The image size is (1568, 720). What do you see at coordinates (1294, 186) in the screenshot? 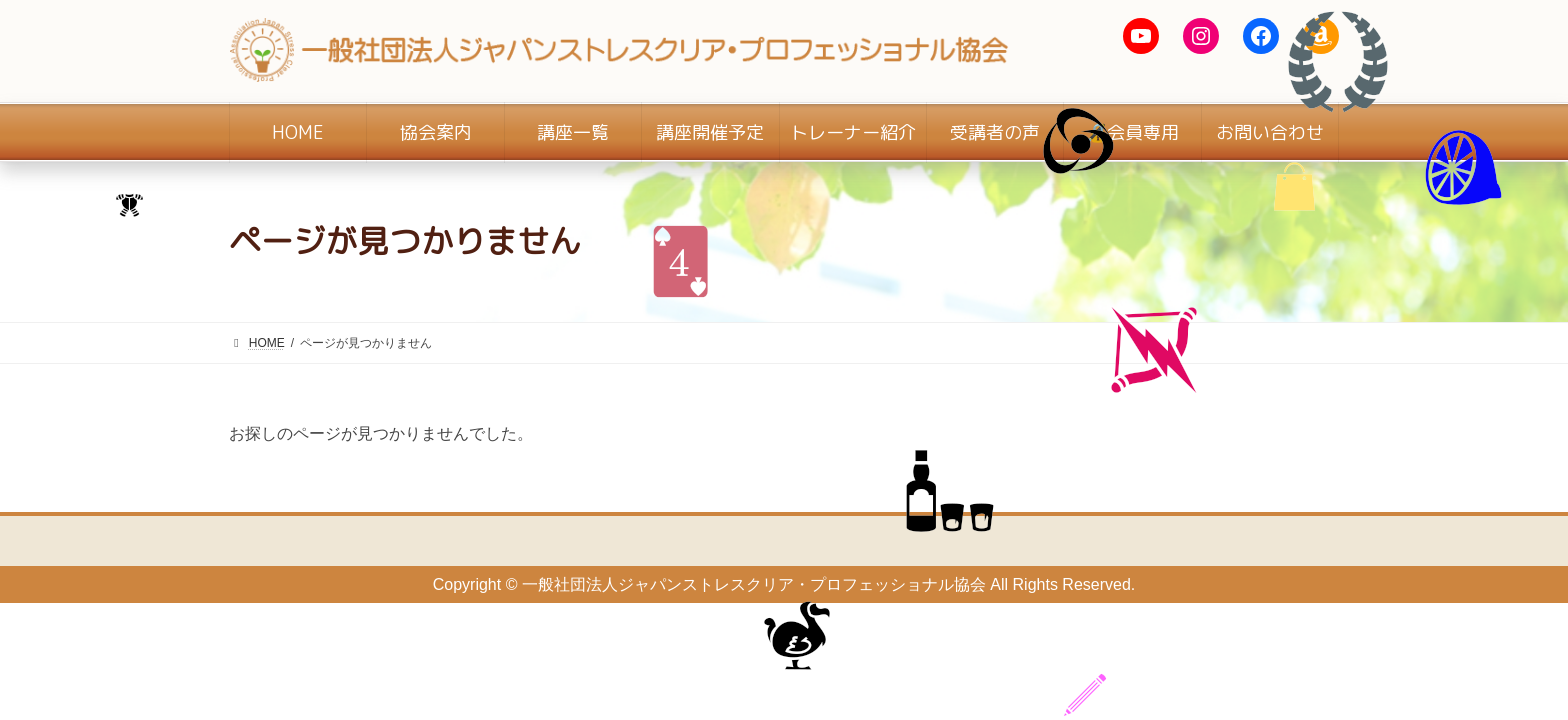
I see `view your shopping cart` at bounding box center [1294, 186].